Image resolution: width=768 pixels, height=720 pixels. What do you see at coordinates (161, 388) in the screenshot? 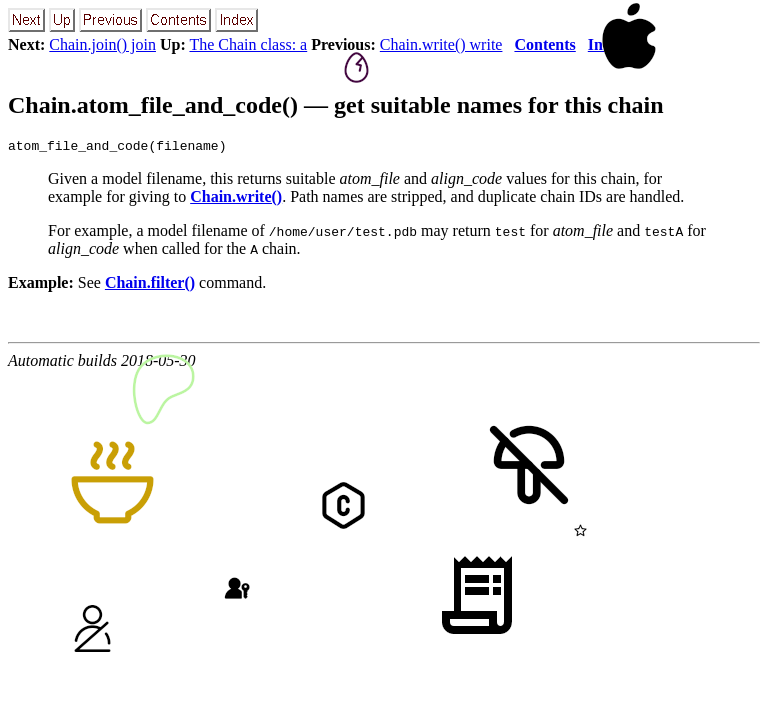
I see `link to patreon profile or page` at bounding box center [161, 388].